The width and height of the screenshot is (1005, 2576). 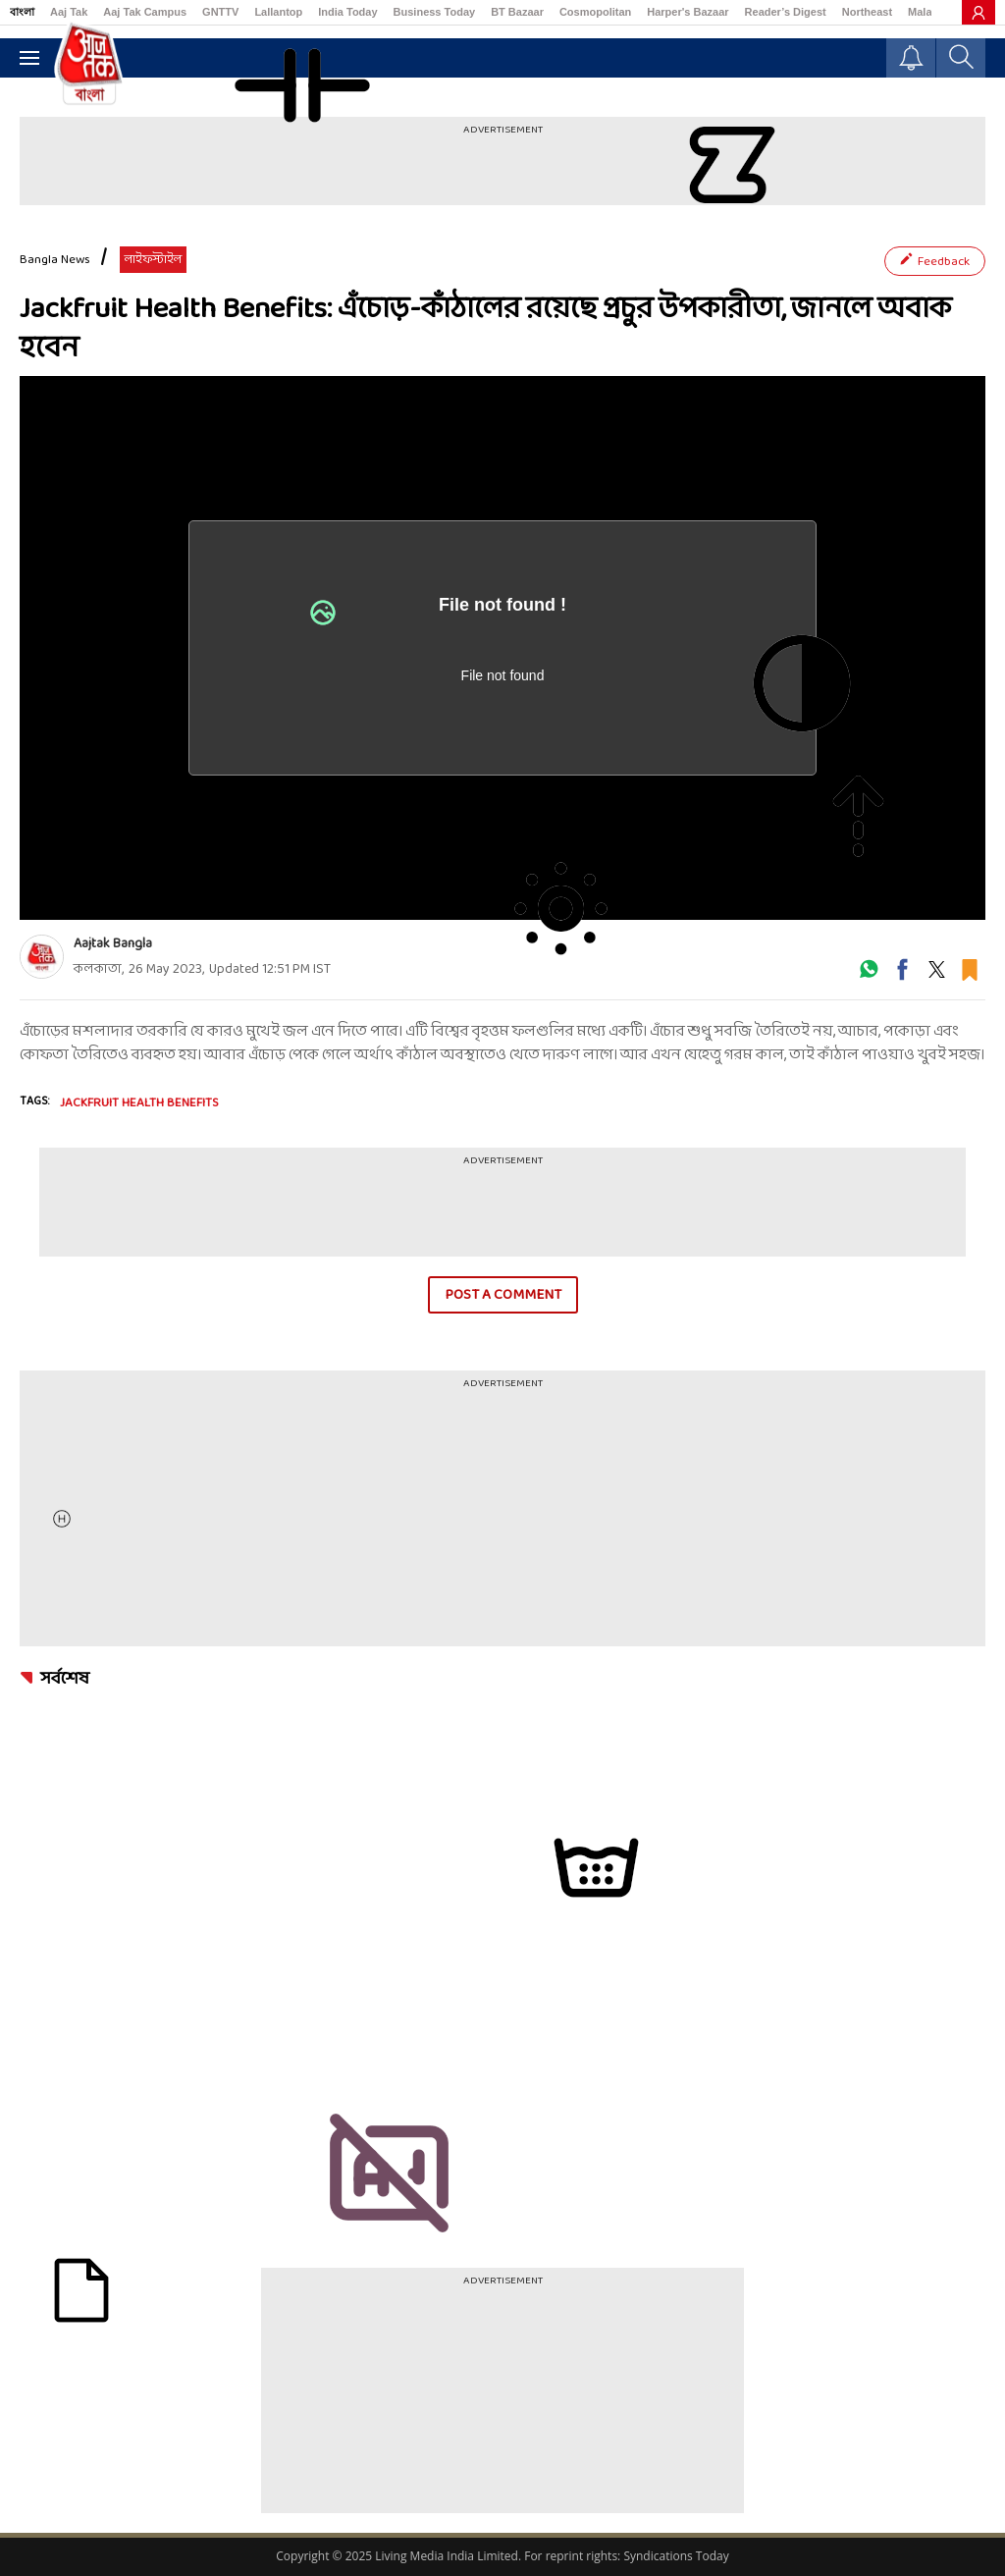 What do you see at coordinates (858, 816) in the screenshot?
I see `upload in progress` at bounding box center [858, 816].